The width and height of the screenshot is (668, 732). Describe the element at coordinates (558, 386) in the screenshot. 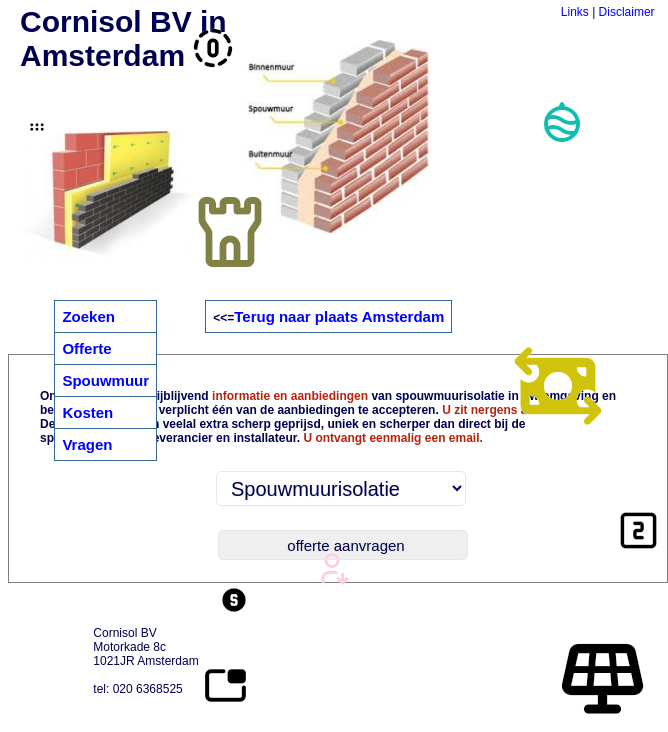

I see `transfer money between accounts` at that location.